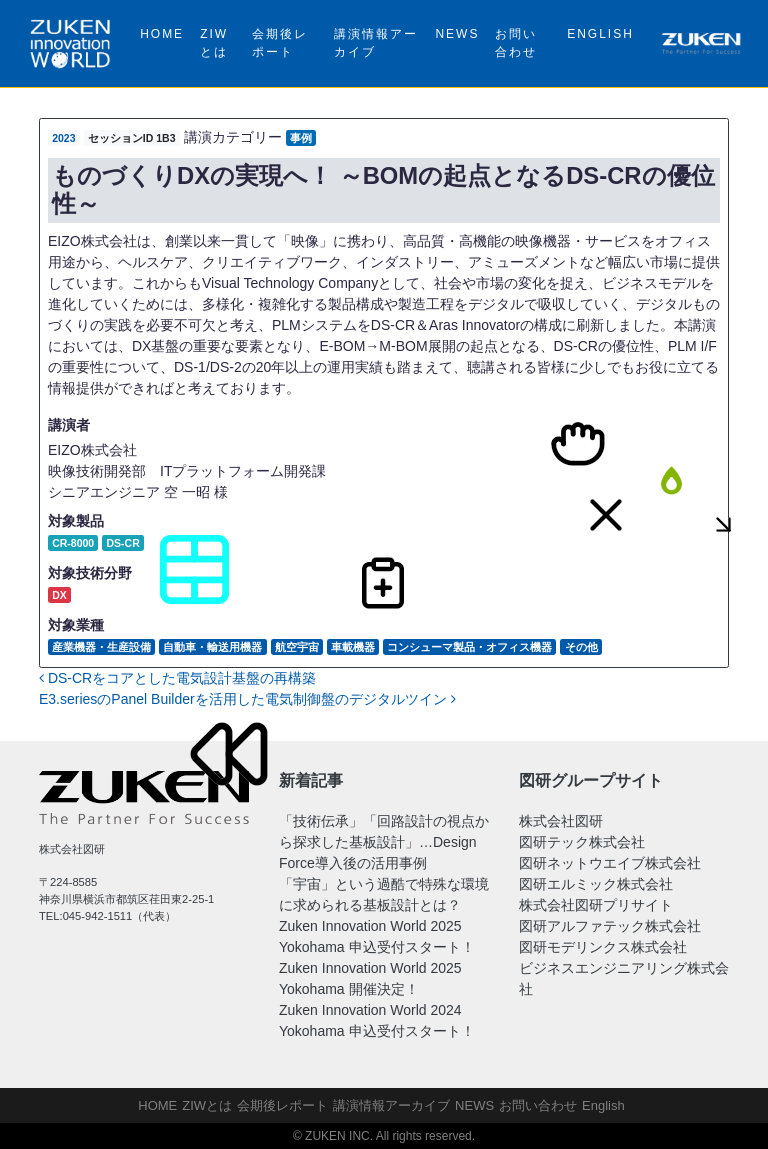 The image size is (768, 1149). Describe the element at coordinates (229, 754) in the screenshot. I see `rewind or skip backward in media playback` at that location.